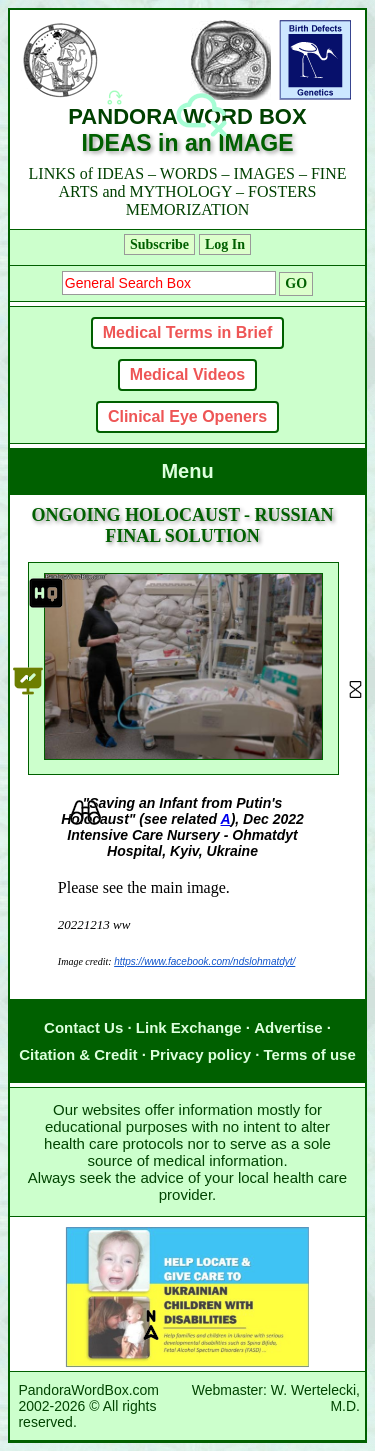 The width and height of the screenshot is (375, 1451). I want to click on orient map to face north, so click(151, 1325).